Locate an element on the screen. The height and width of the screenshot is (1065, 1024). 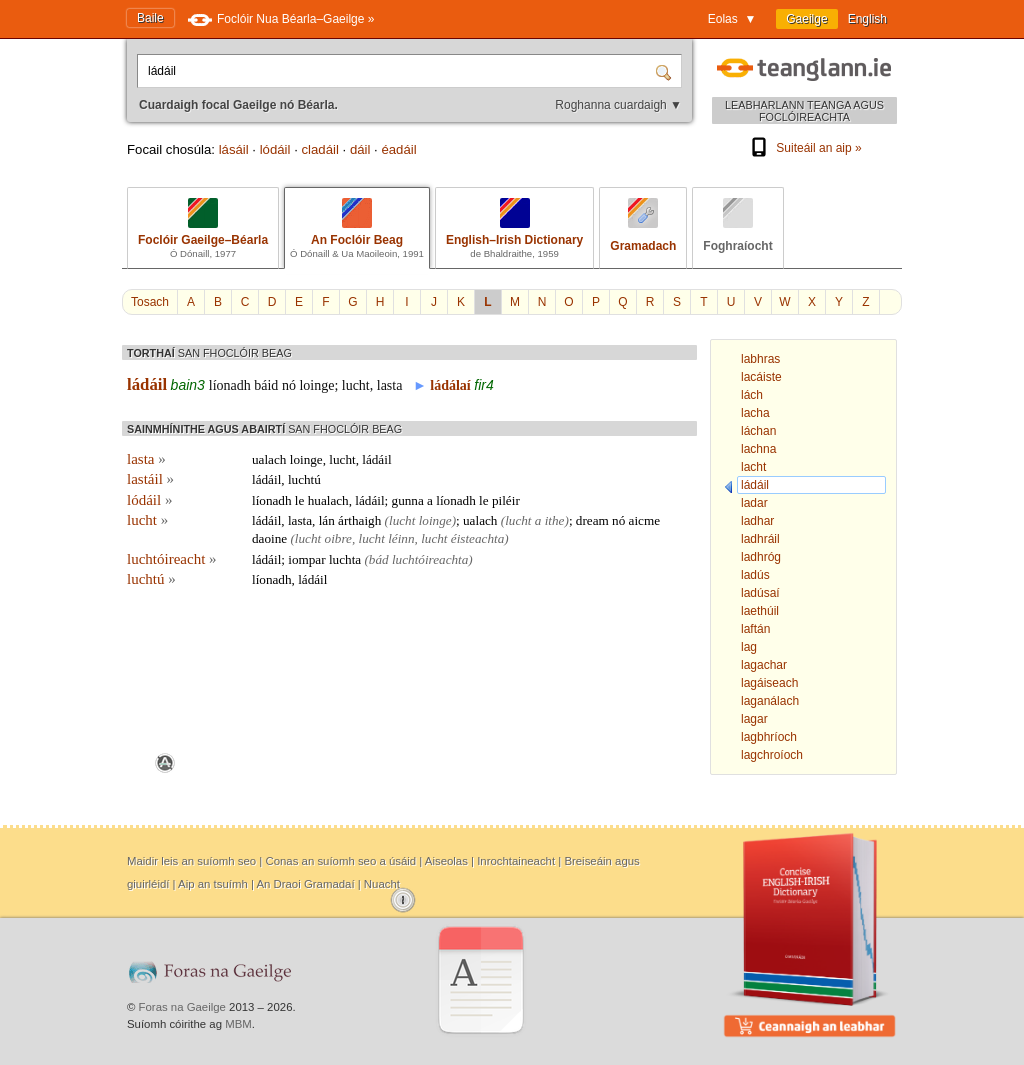
open ebook reader application is located at coordinates (481, 980).